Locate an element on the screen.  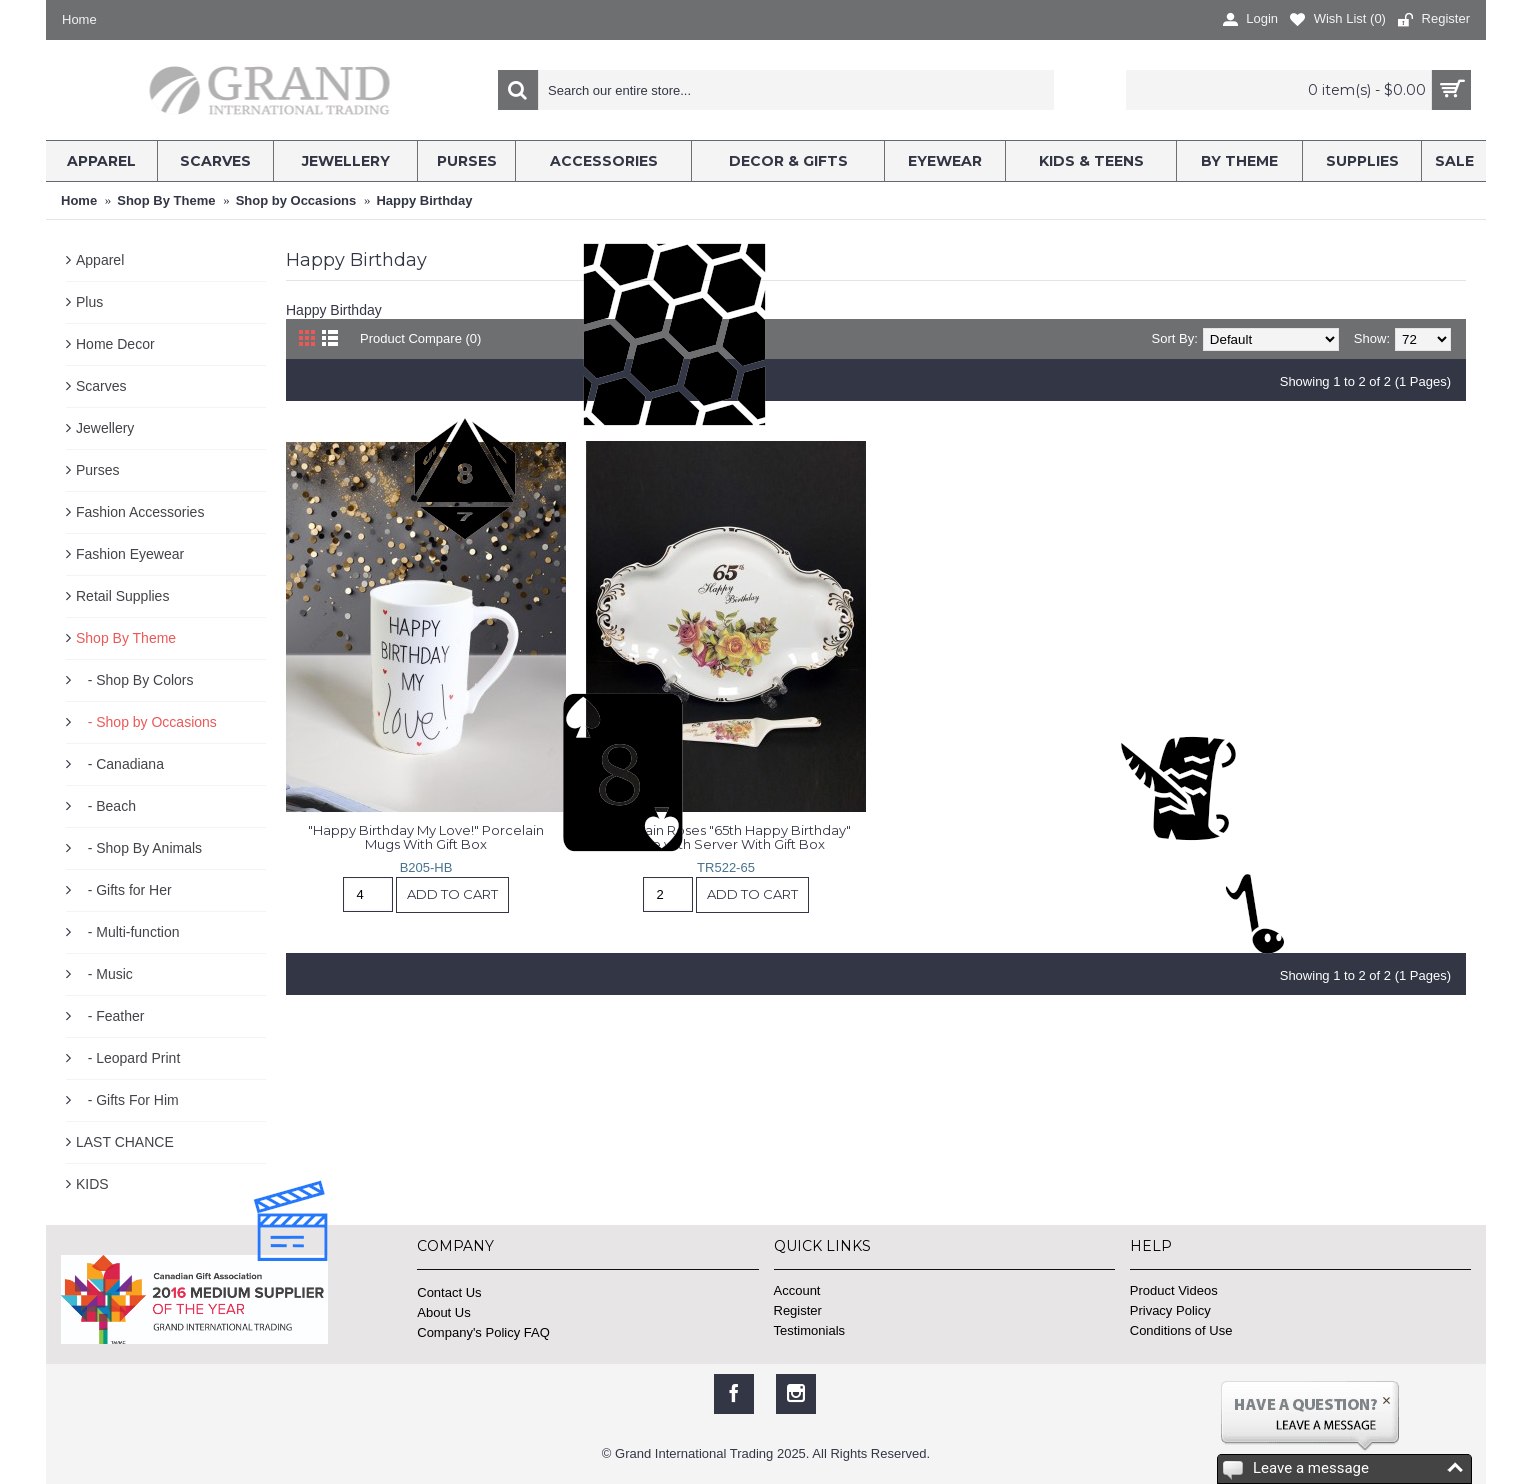
roll a d8 die in-game is located at coordinates (465, 478).